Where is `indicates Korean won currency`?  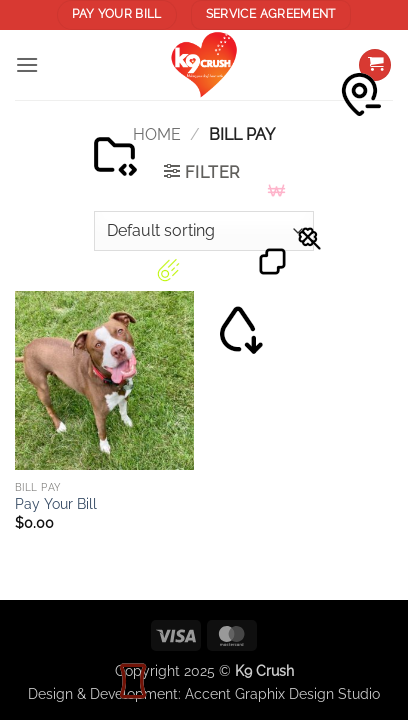
indicates Korean won currency is located at coordinates (276, 190).